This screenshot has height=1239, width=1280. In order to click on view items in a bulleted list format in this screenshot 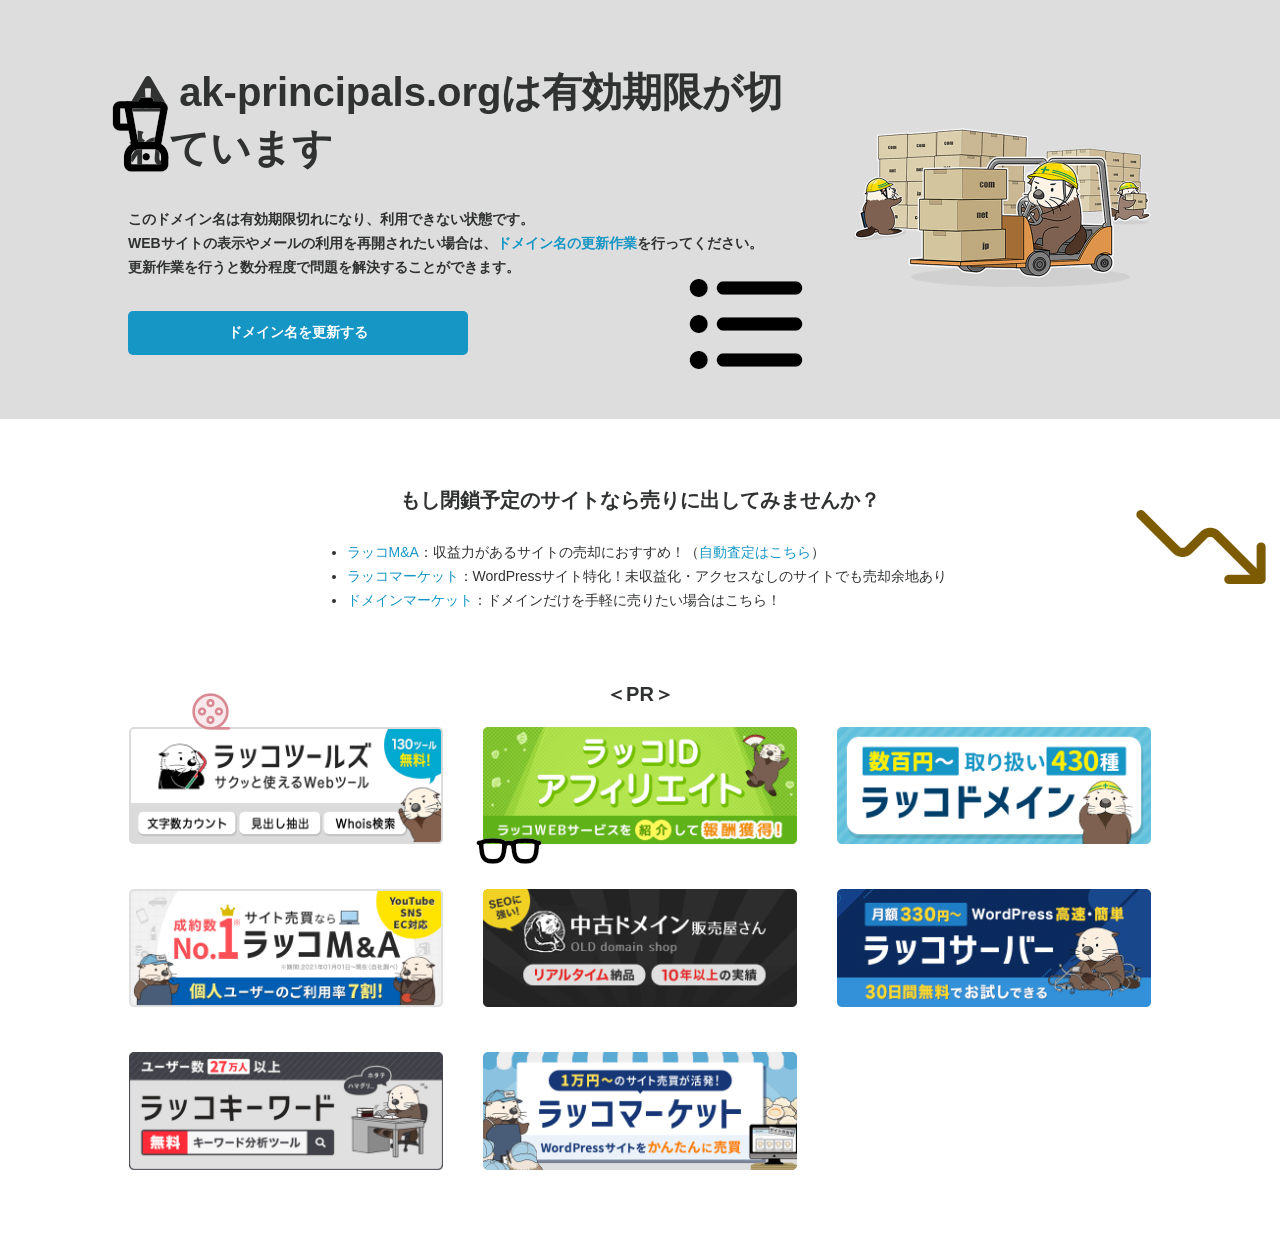, I will do `click(746, 324)`.